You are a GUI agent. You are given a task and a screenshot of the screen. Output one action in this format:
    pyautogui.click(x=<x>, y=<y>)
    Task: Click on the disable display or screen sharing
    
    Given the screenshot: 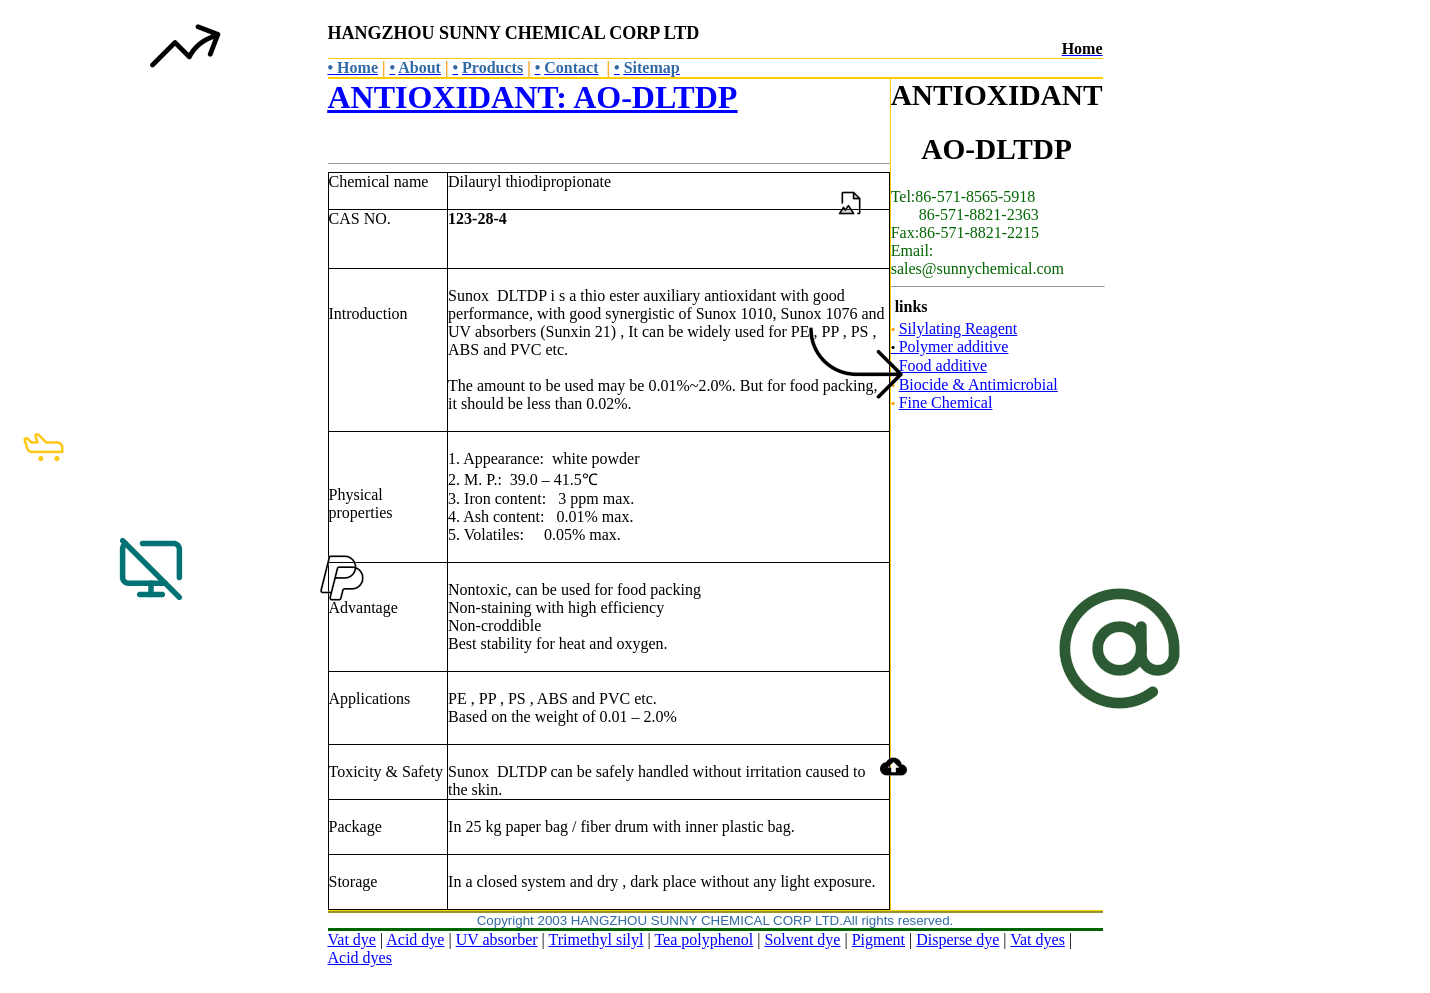 What is the action you would take?
    pyautogui.click(x=151, y=569)
    